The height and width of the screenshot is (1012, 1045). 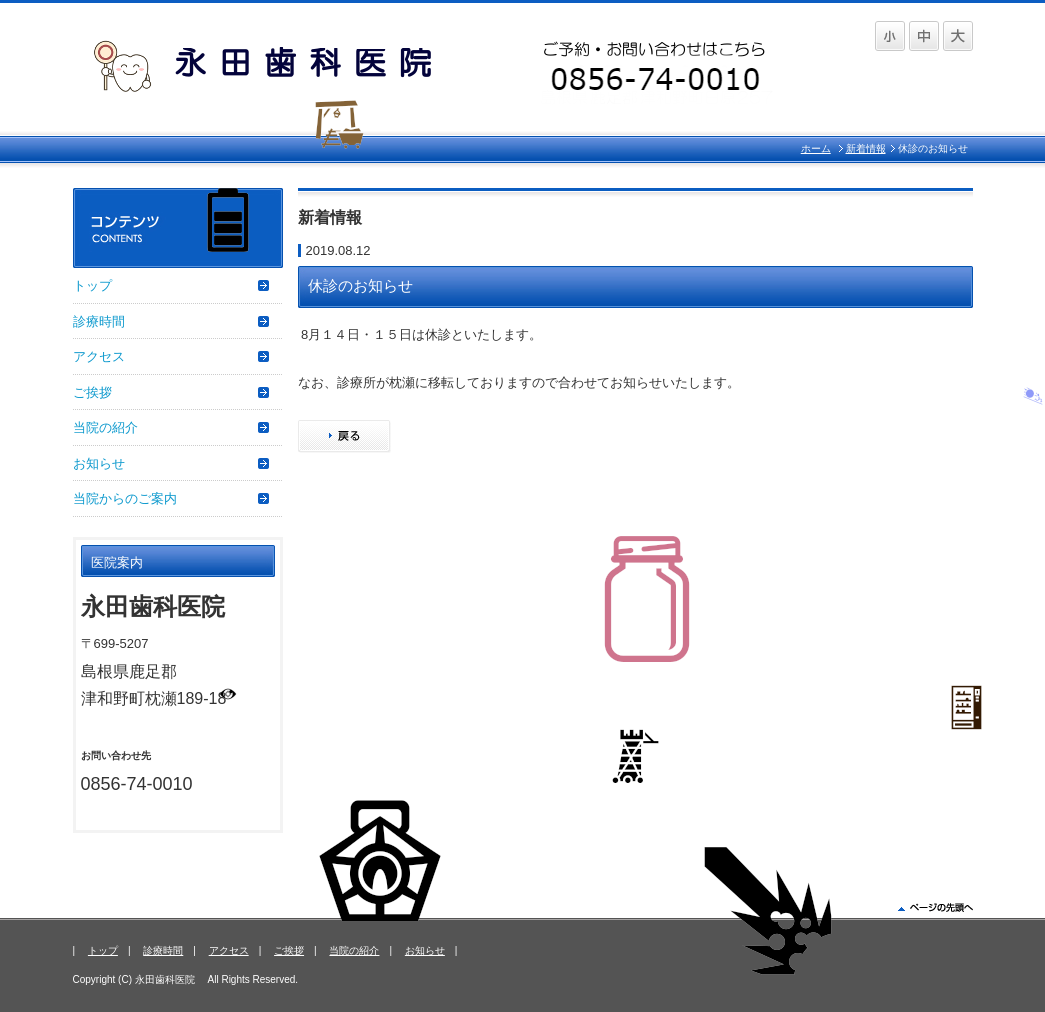 I want to click on indicates battery level at 75% charge, so click(x=228, y=220).